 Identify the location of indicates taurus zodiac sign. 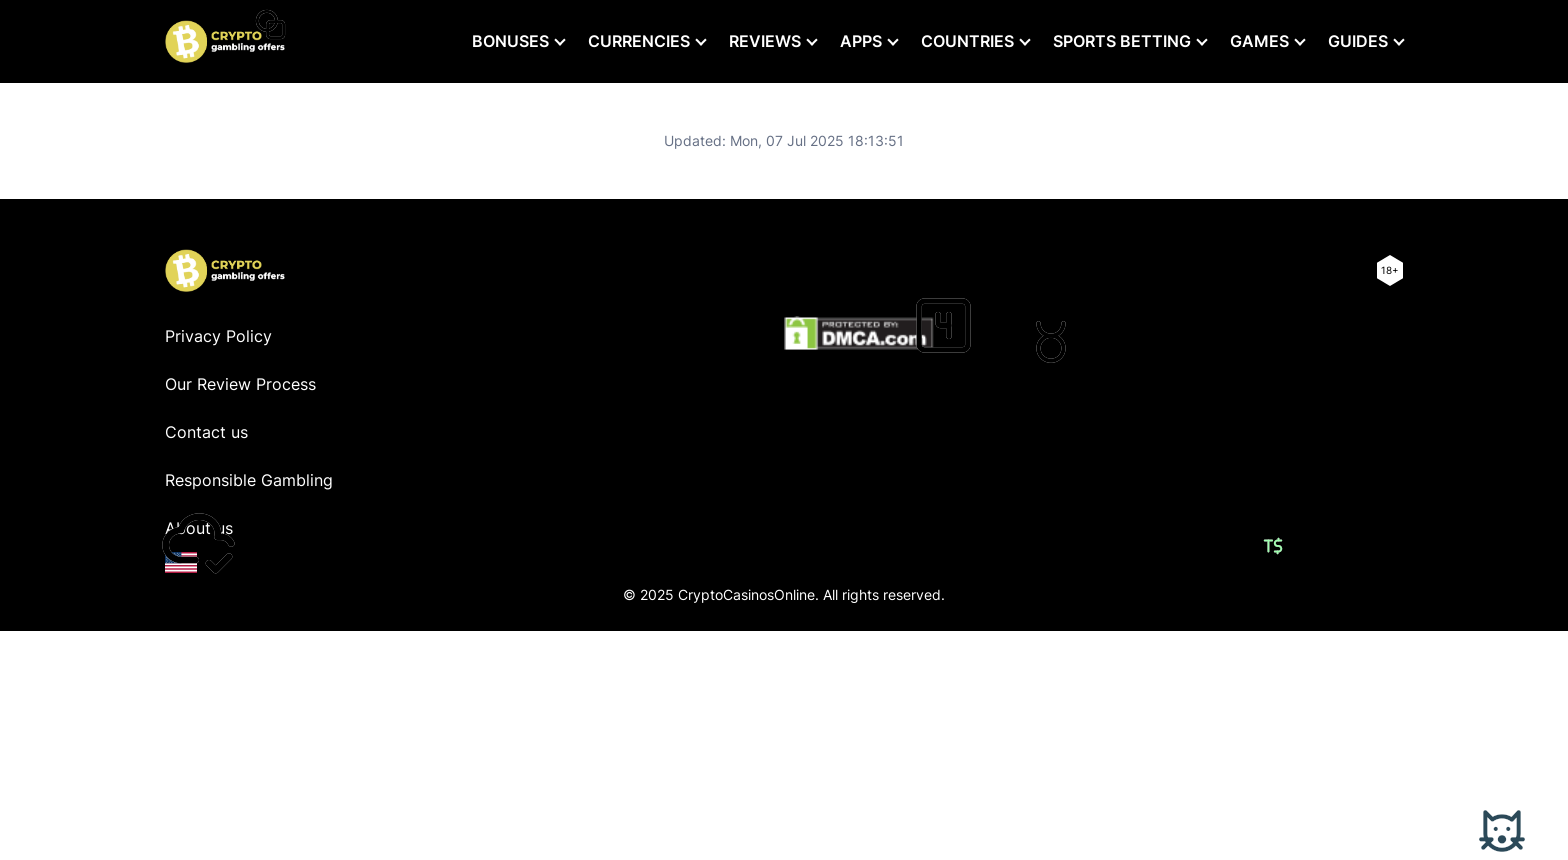
(1051, 342).